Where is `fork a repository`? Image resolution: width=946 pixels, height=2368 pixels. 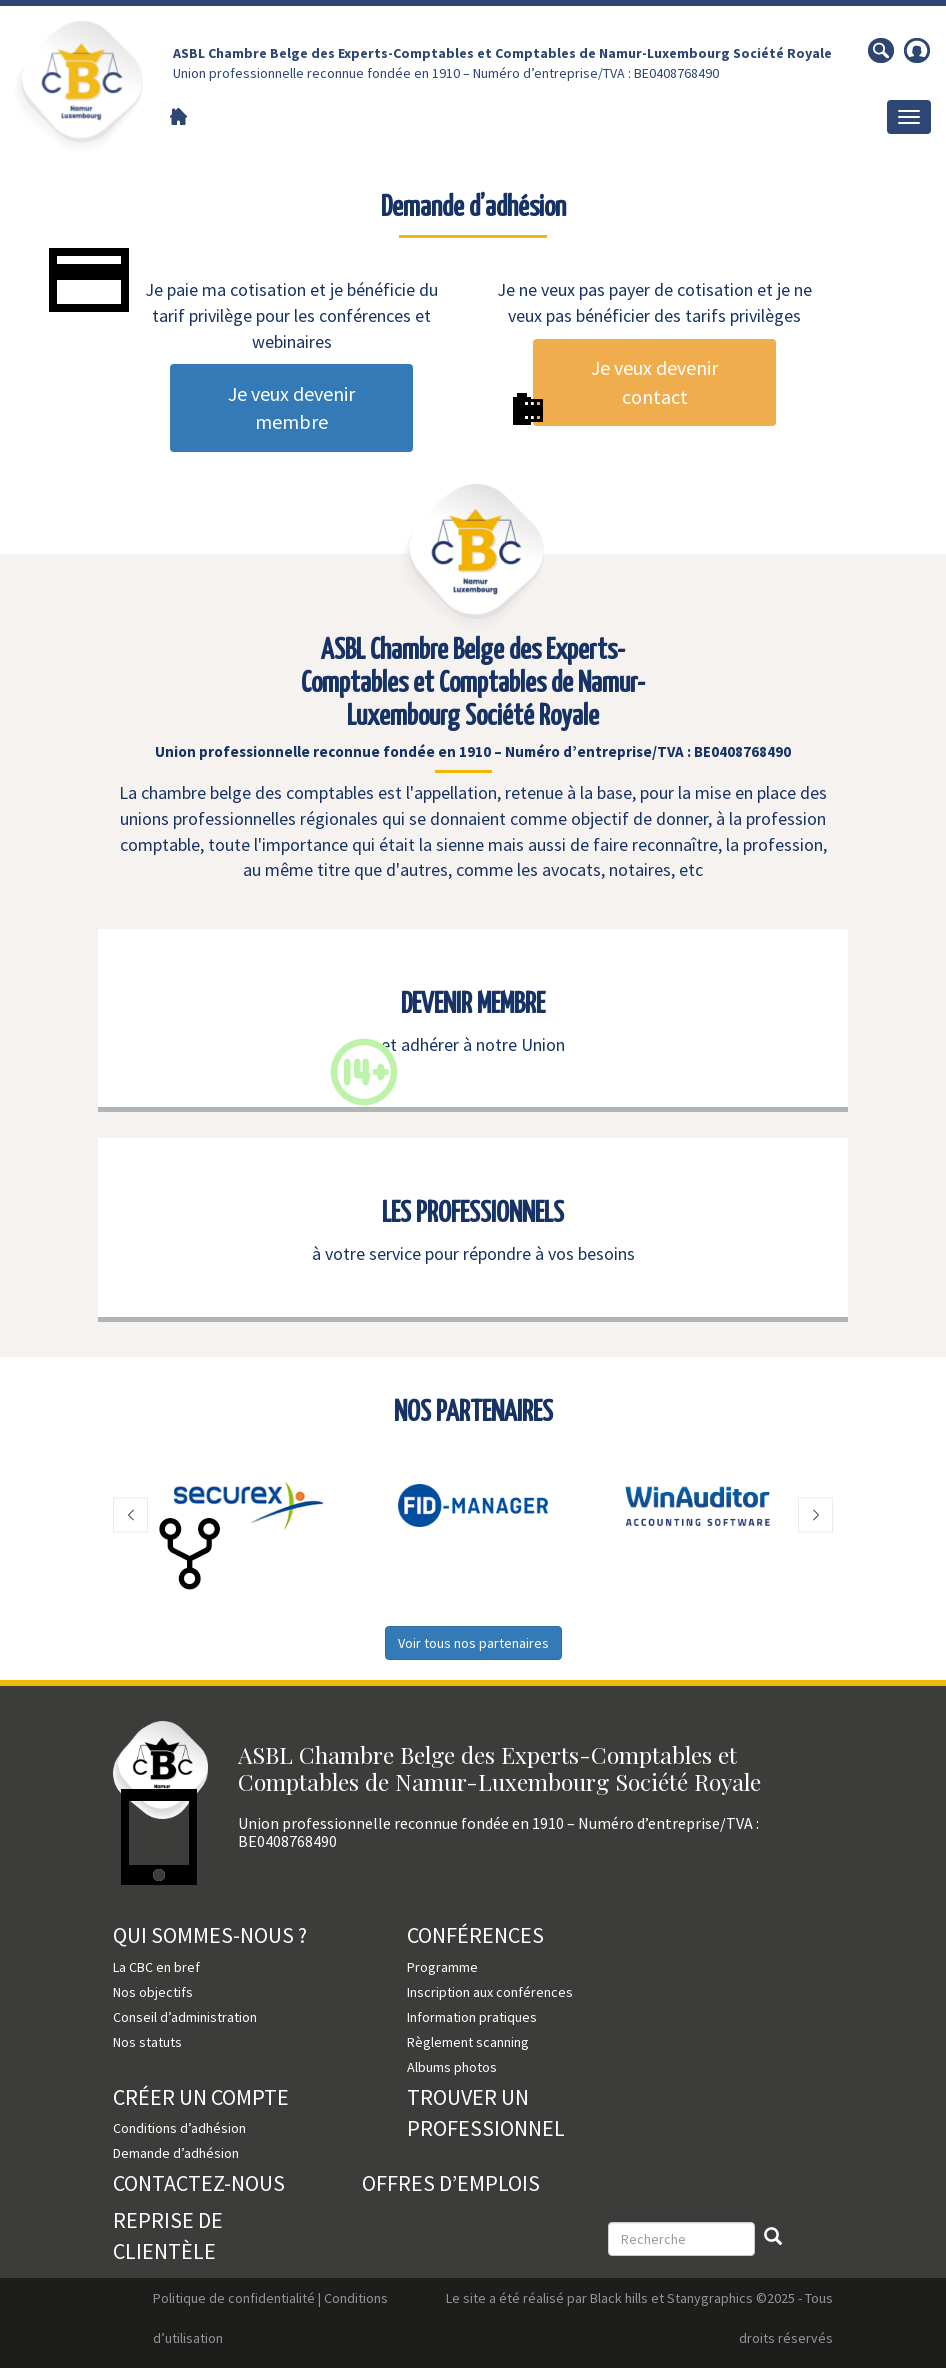
fork a repository is located at coordinates (187, 1551).